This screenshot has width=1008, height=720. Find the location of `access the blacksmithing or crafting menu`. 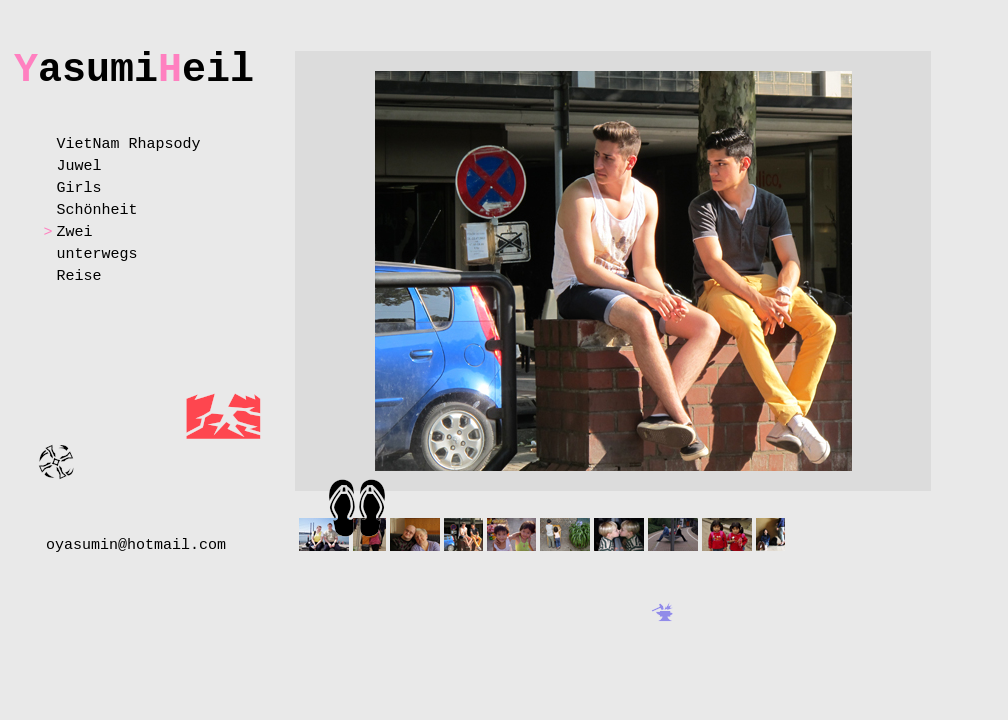

access the blacksmithing or crafting menu is located at coordinates (662, 610).